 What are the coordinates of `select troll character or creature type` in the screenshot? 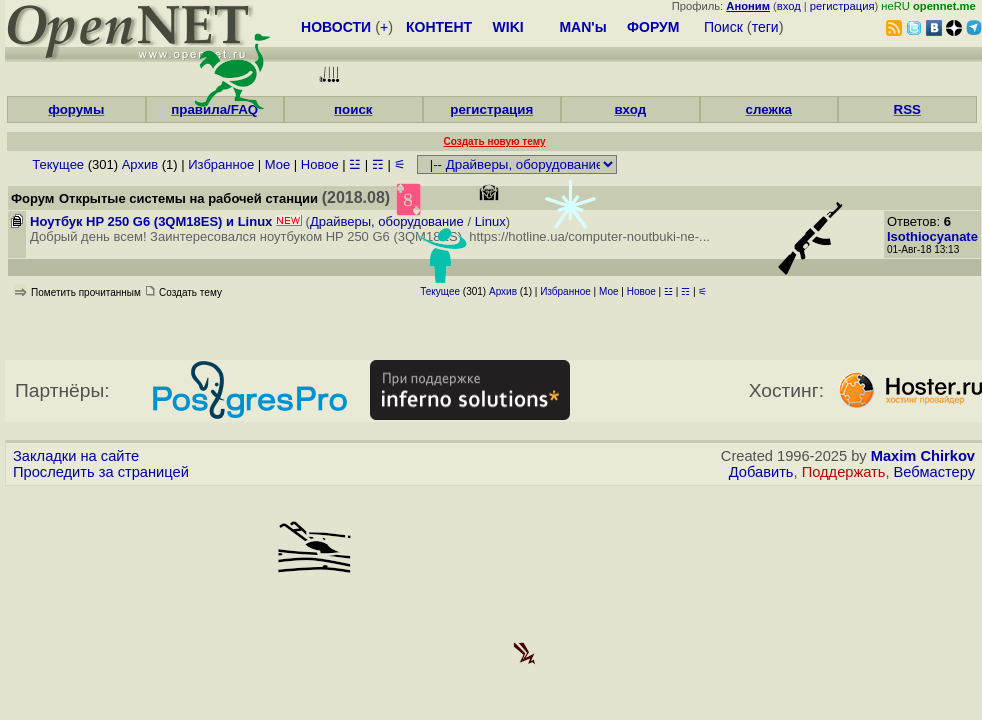 It's located at (489, 191).